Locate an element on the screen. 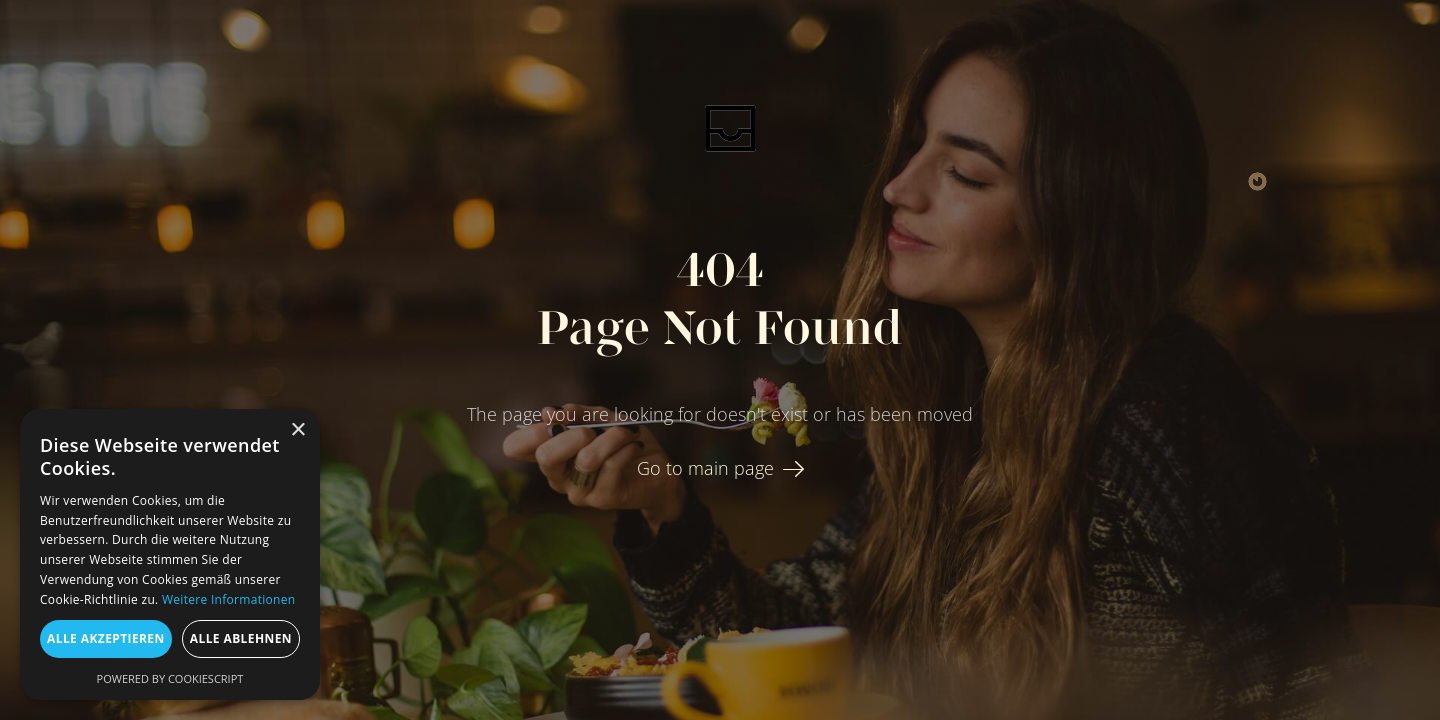 The image size is (1440, 720). view your inbox is located at coordinates (730, 128).